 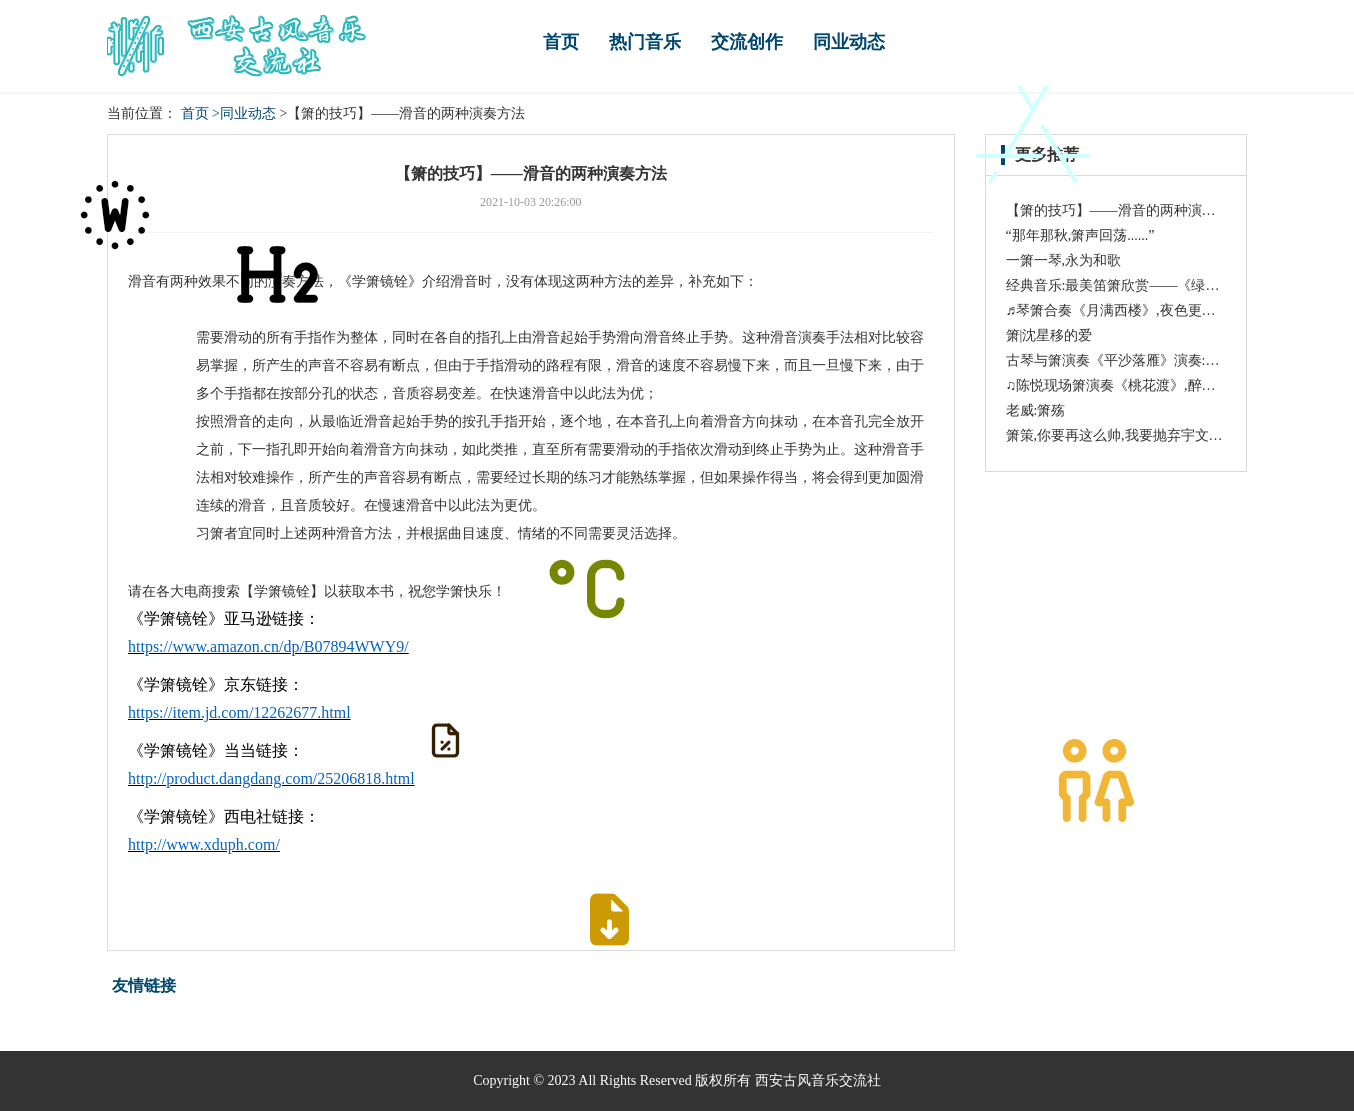 What do you see at coordinates (609, 919) in the screenshot?
I see `download file` at bounding box center [609, 919].